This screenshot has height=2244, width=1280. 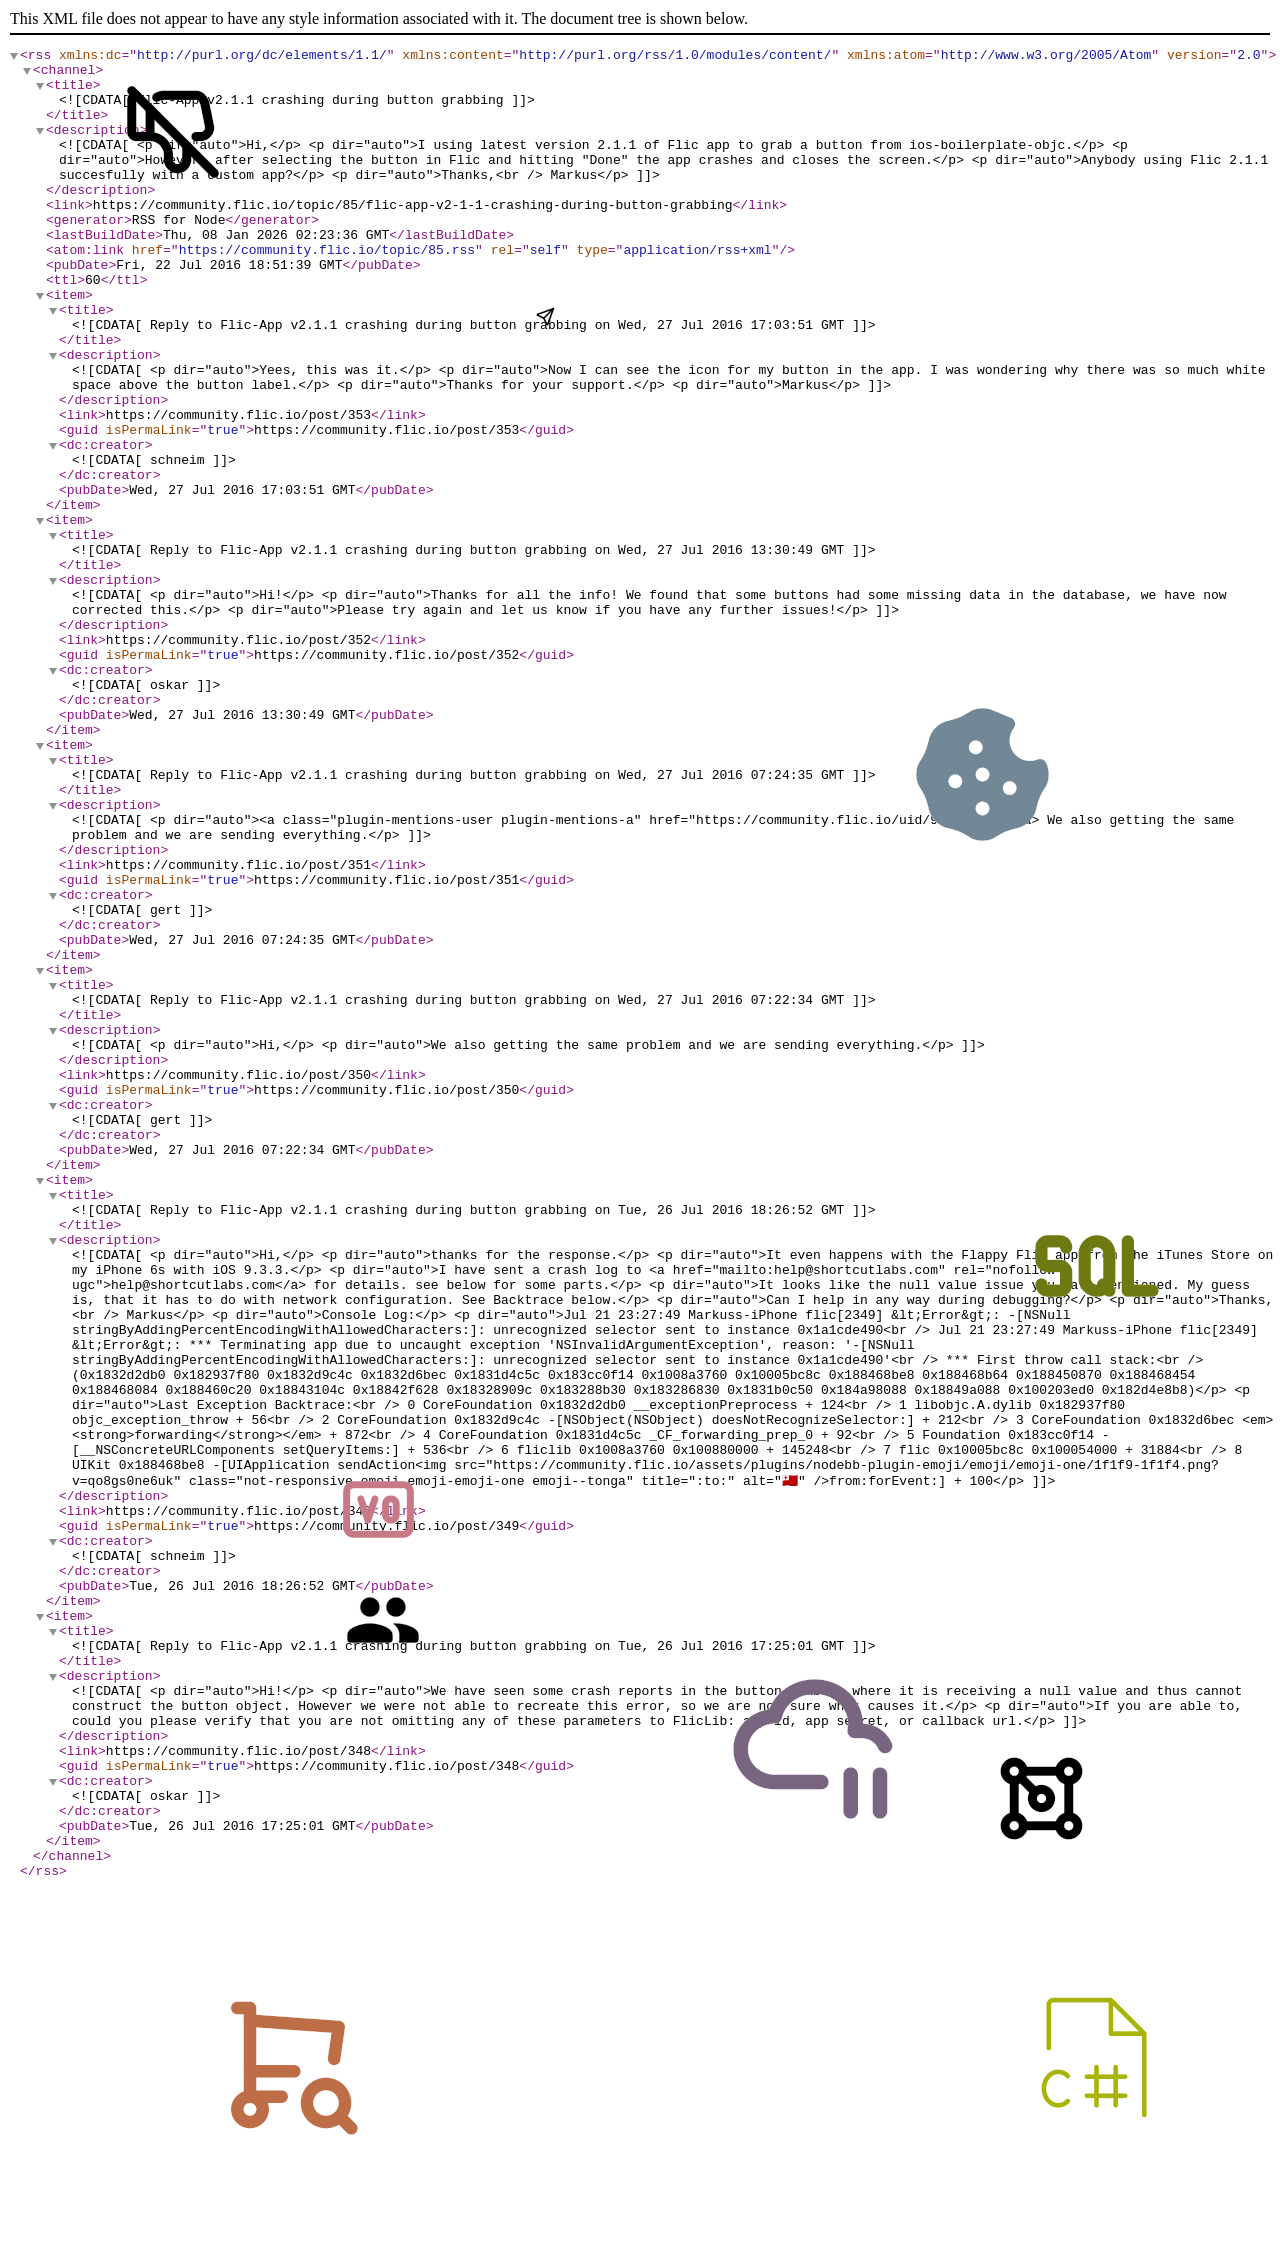 What do you see at coordinates (545, 316) in the screenshot?
I see `send a message` at bounding box center [545, 316].